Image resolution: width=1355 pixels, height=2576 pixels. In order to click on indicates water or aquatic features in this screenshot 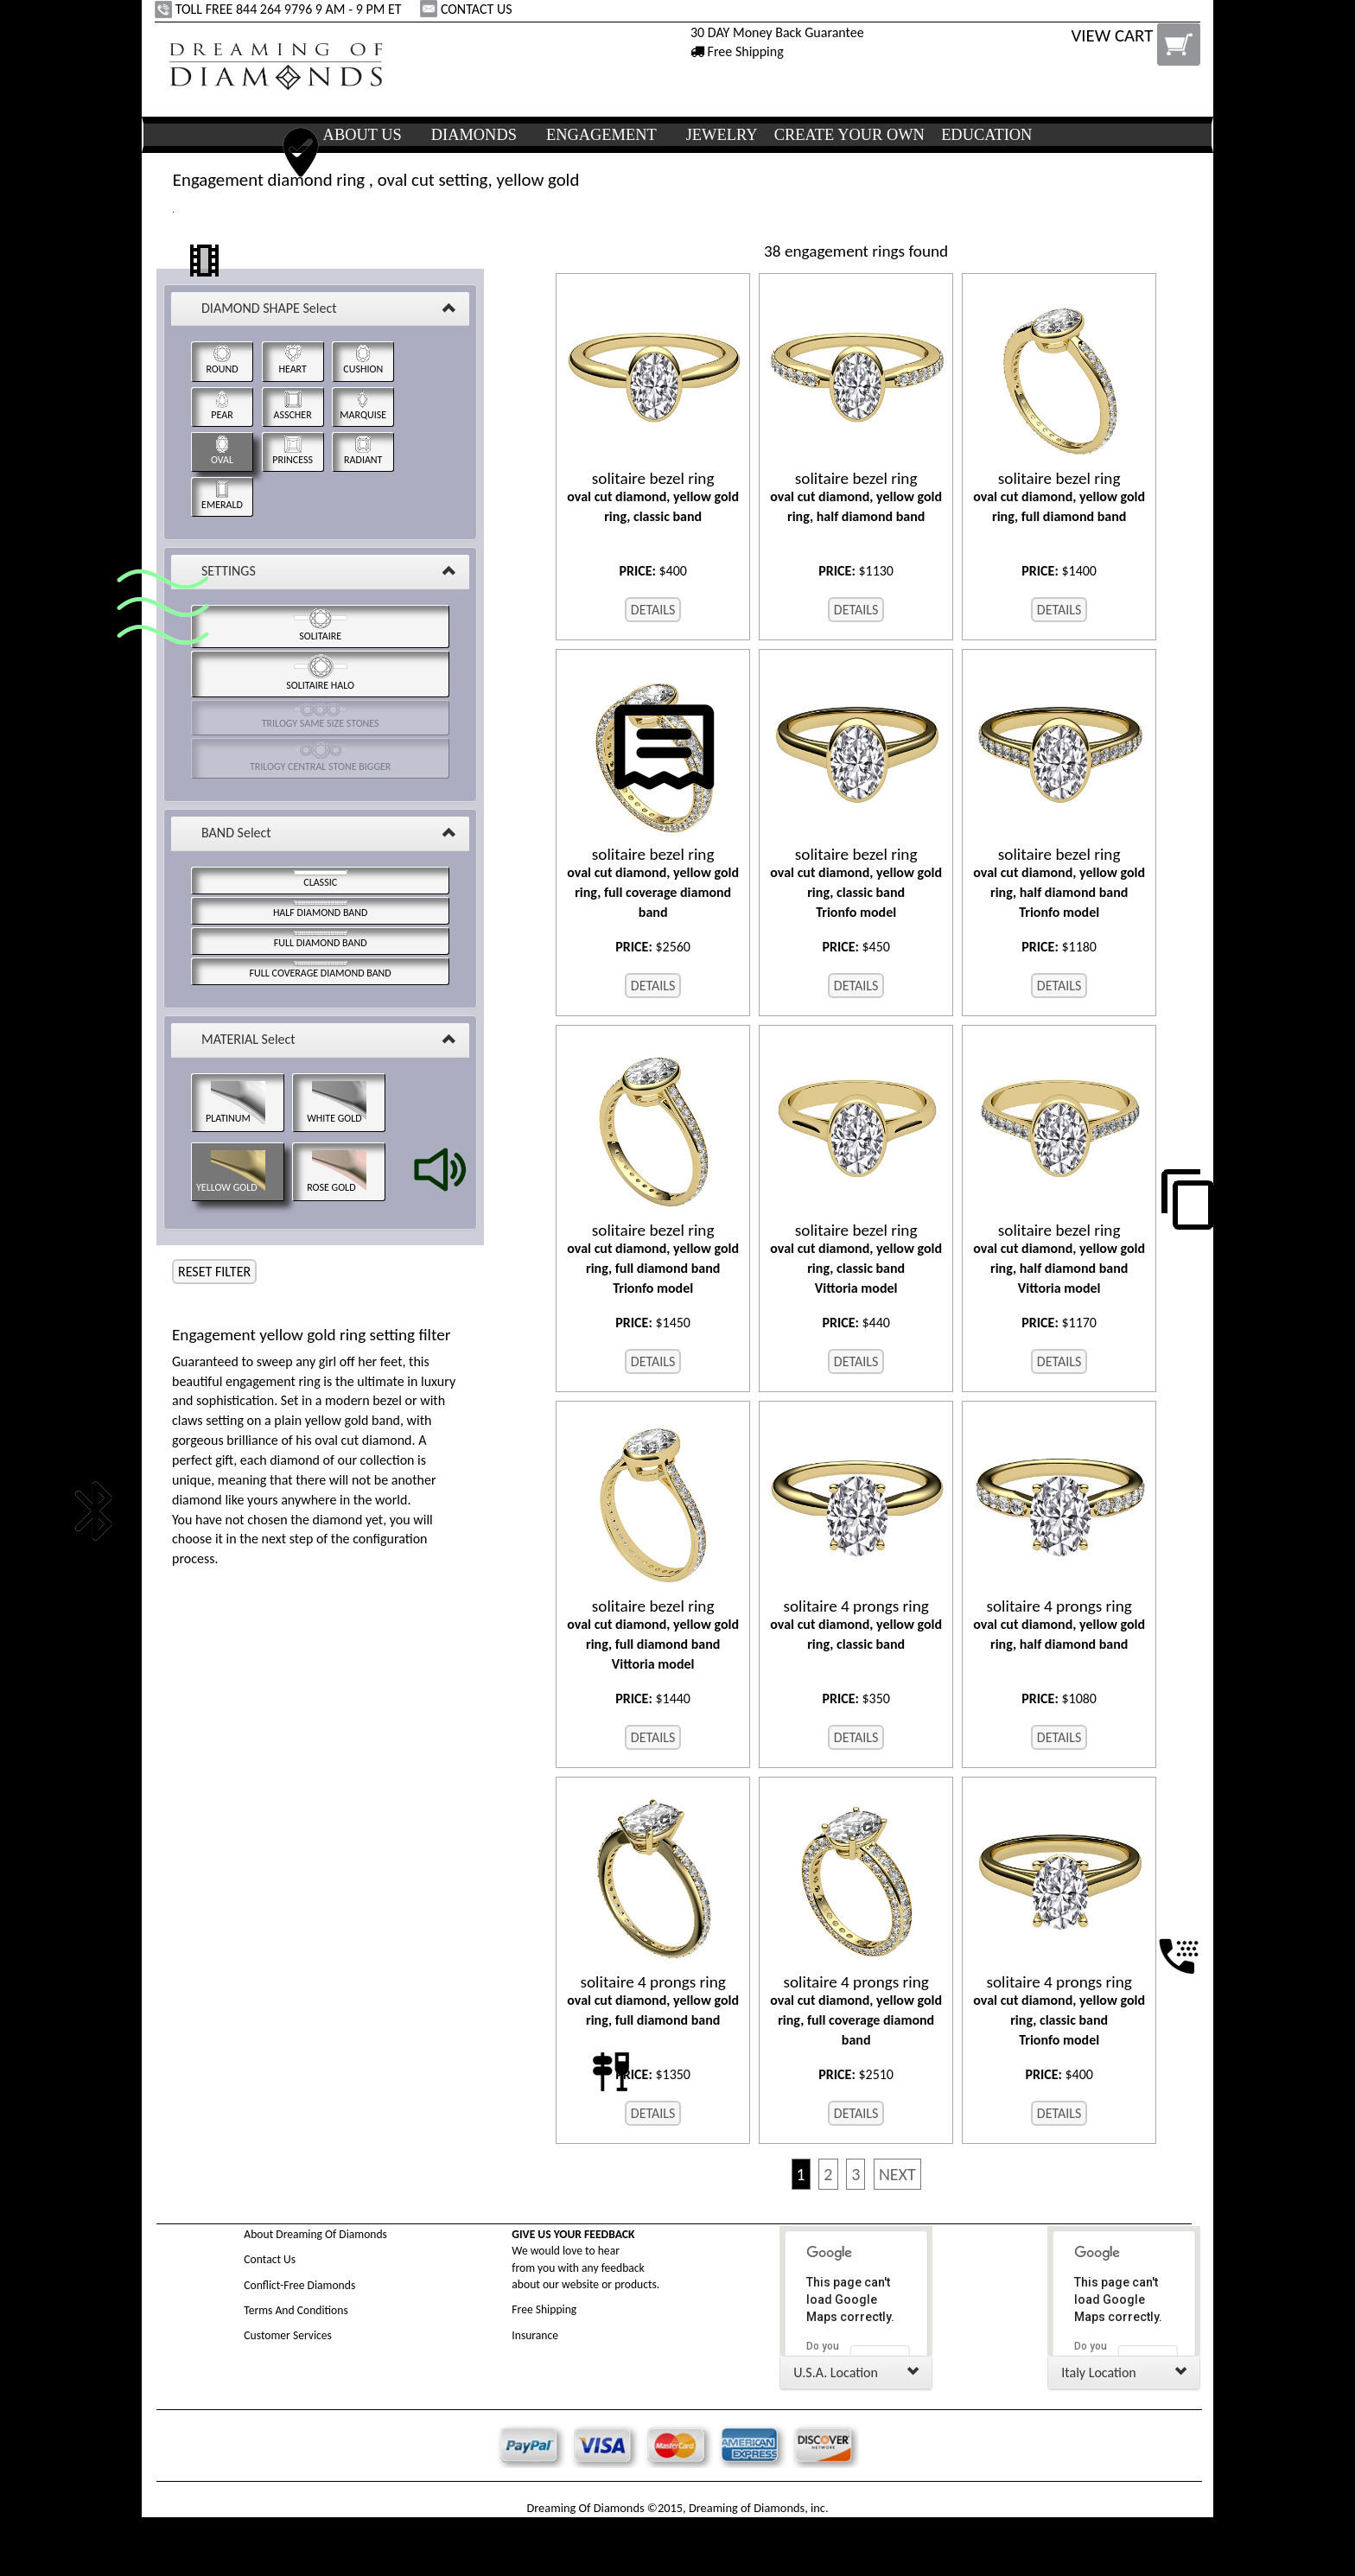, I will do `click(162, 607)`.